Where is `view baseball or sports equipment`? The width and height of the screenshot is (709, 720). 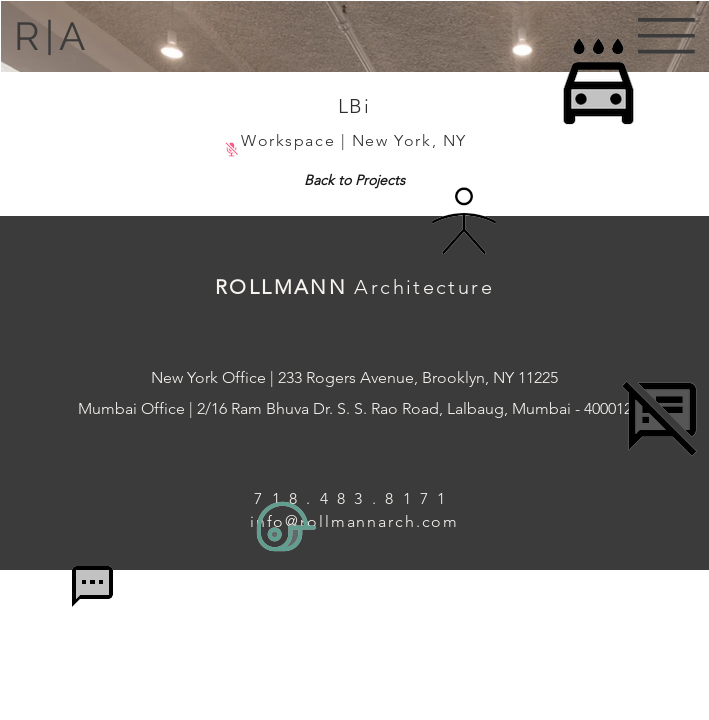
view baseball or sports equipment is located at coordinates (284, 527).